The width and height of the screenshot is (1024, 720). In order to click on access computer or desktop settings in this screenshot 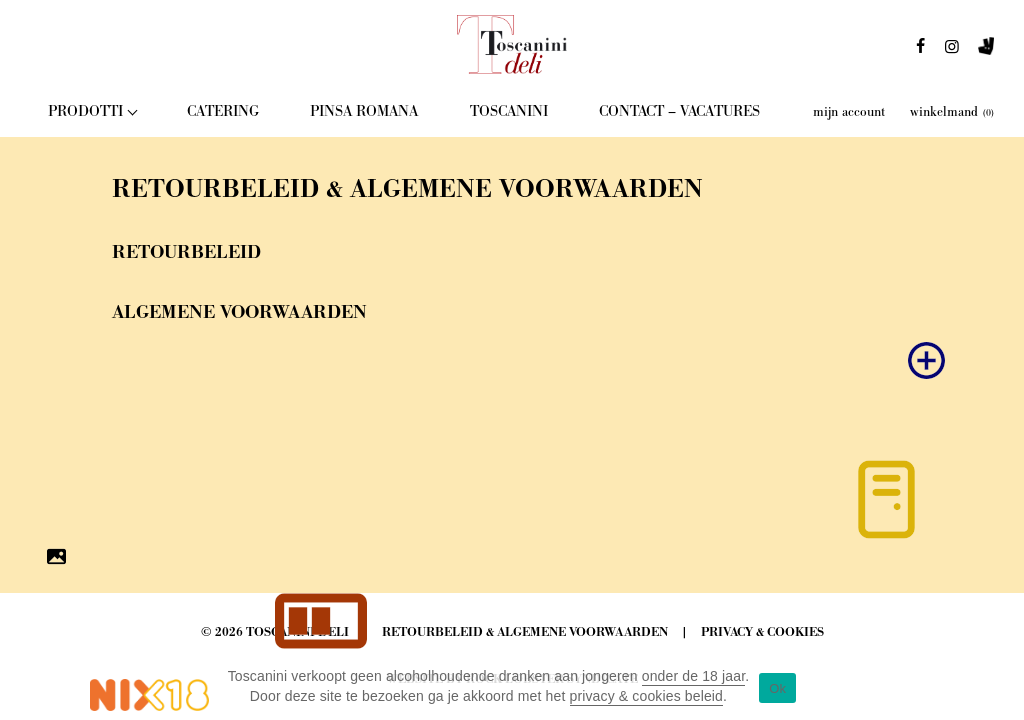, I will do `click(886, 499)`.